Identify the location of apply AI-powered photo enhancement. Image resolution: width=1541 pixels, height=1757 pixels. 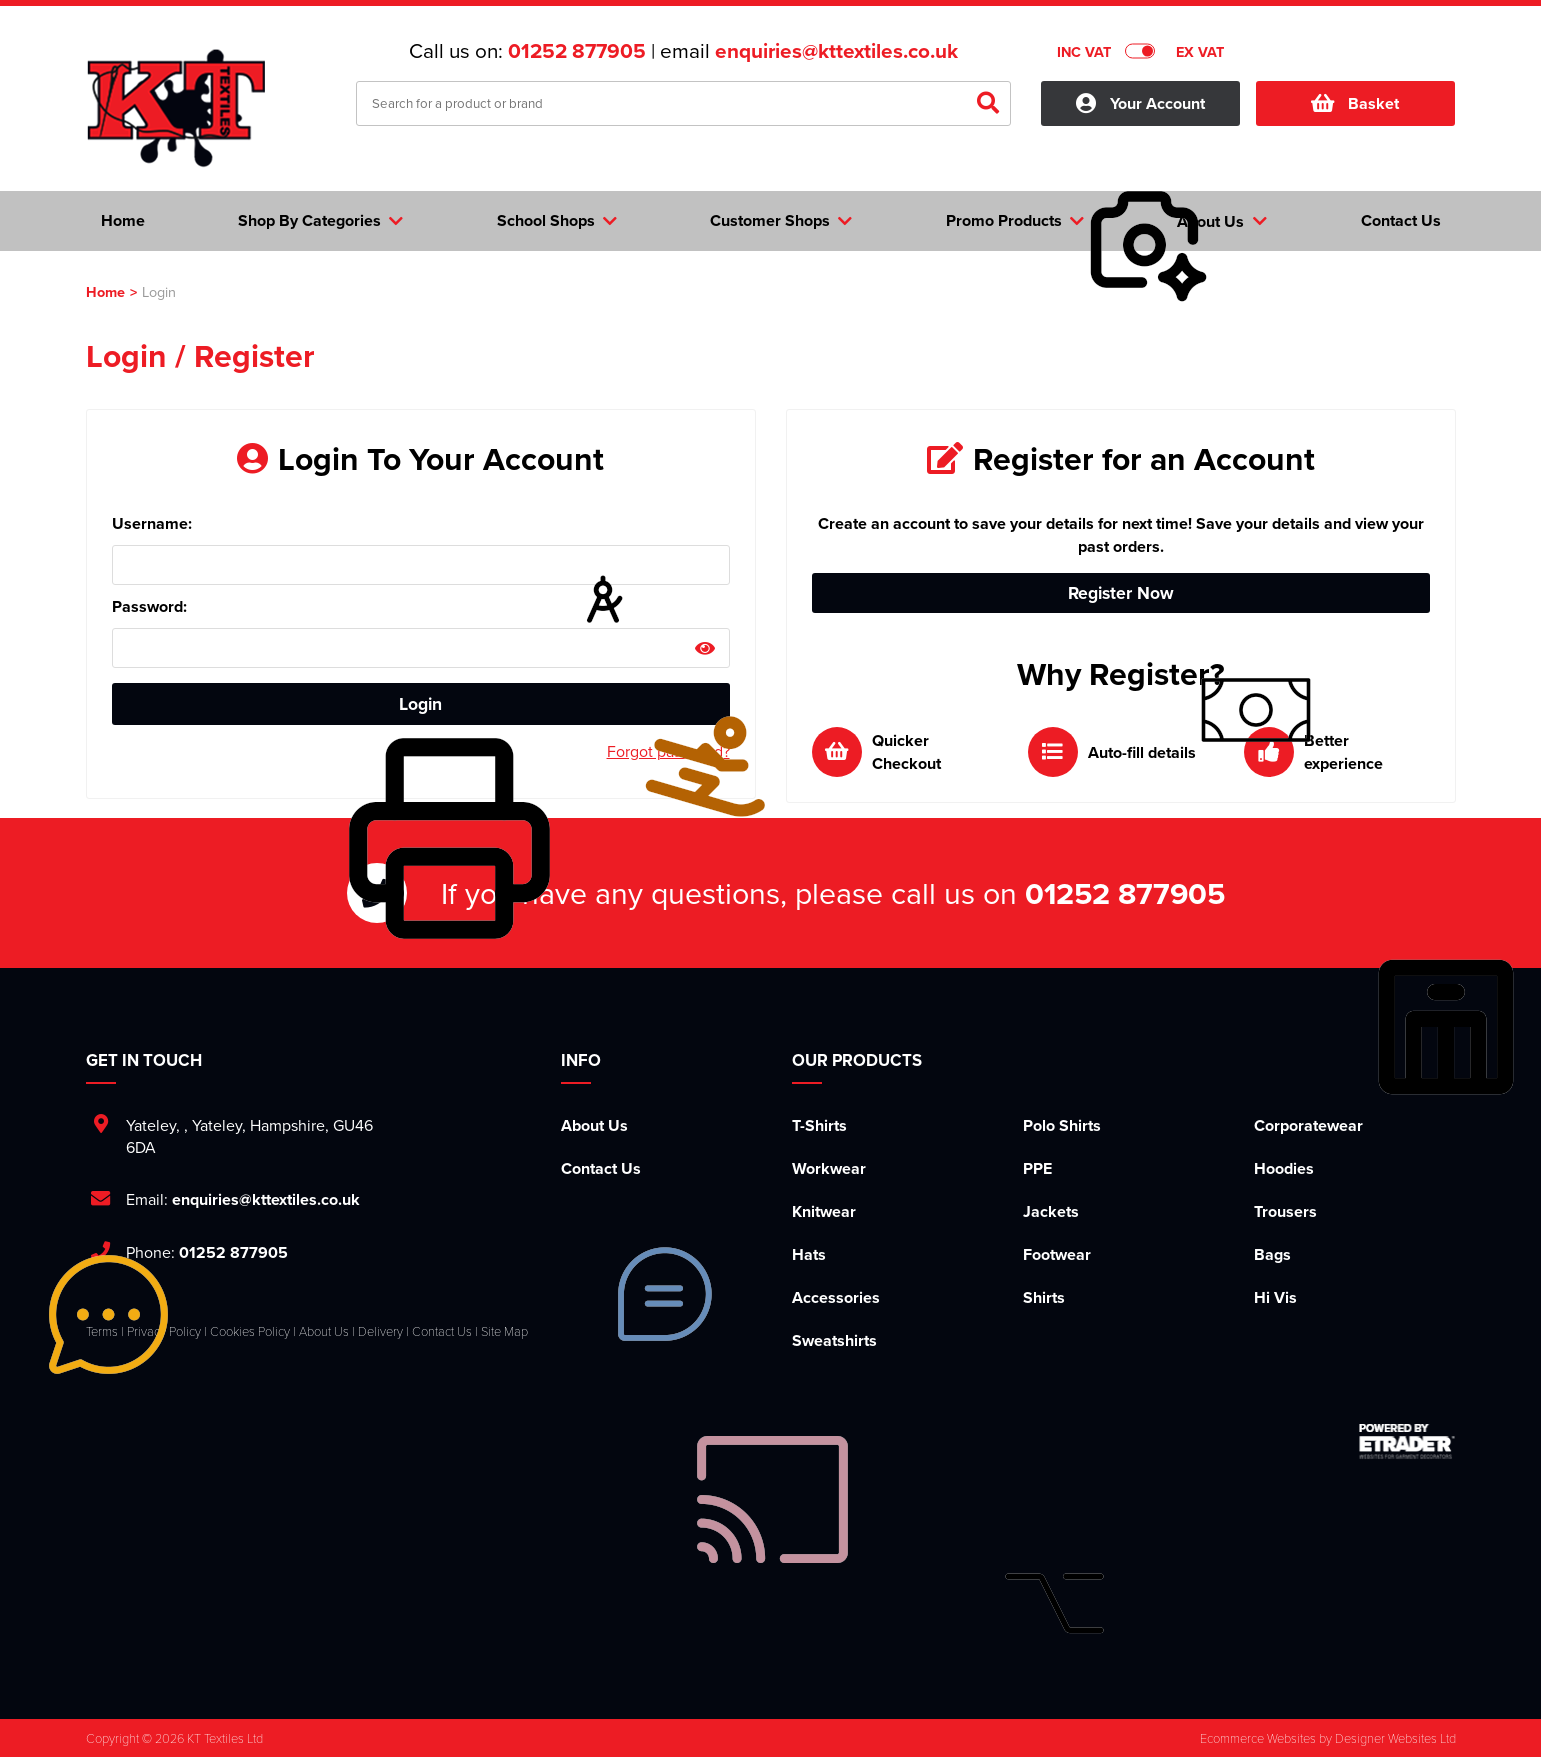
(1144, 239).